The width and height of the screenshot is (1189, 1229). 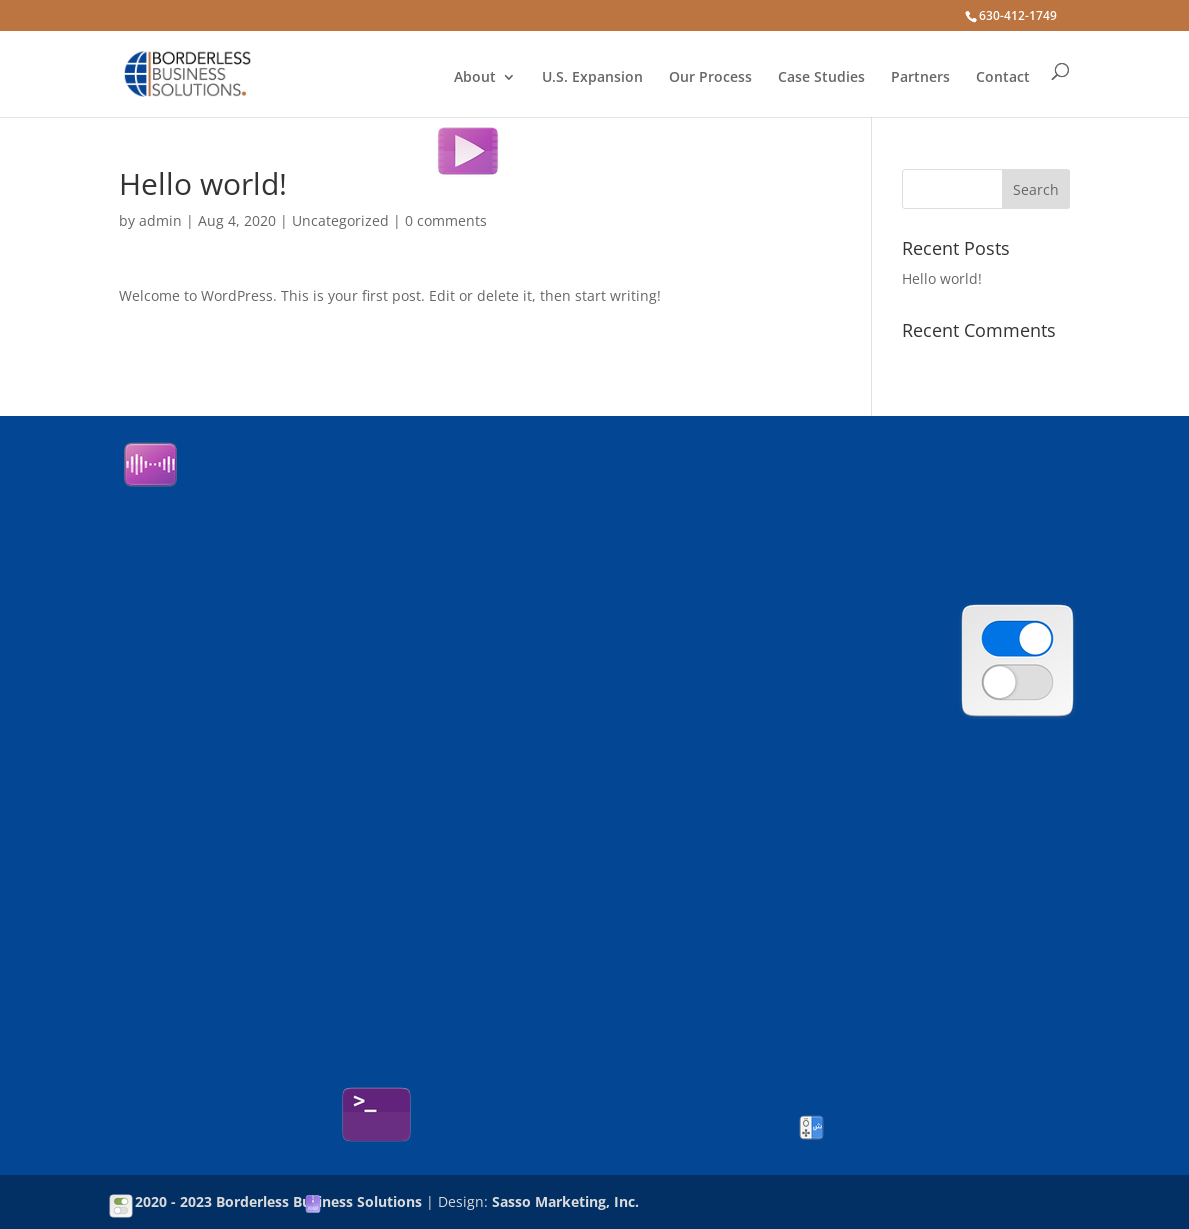 What do you see at coordinates (468, 151) in the screenshot?
I see `open celluloid media player` at bounding box center [468, 151].